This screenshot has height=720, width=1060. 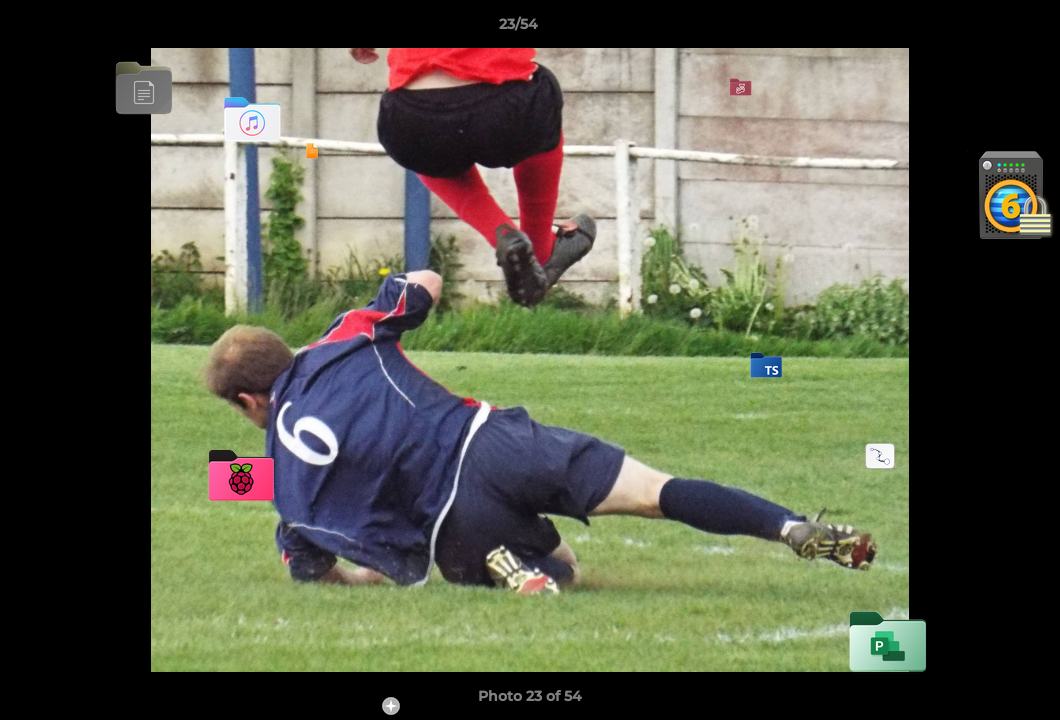 What do you see at coordinates (880, 455) in the screenshot?
I see `open a karbon vector graphics file` at bounding box center [880, 455].